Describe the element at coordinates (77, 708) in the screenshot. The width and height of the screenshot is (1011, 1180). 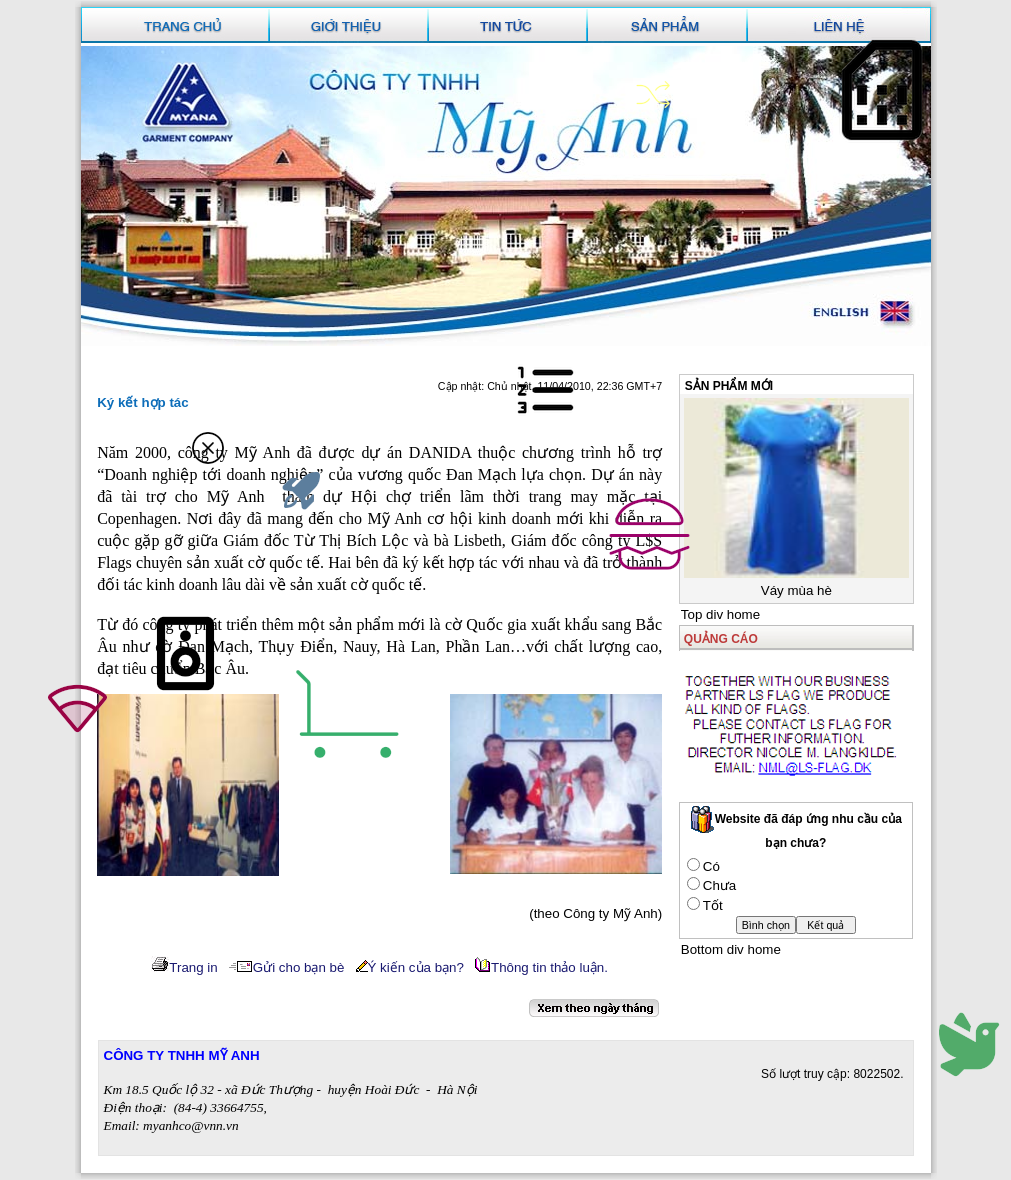
I see `indicates medium wifi signal strength` at that location.